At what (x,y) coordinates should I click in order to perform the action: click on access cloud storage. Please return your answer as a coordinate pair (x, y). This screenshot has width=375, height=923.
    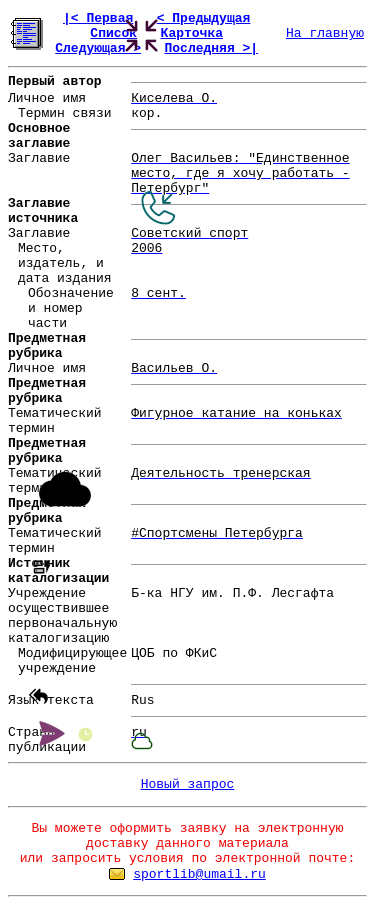
    Looking at the image, I should click on (142, 741).